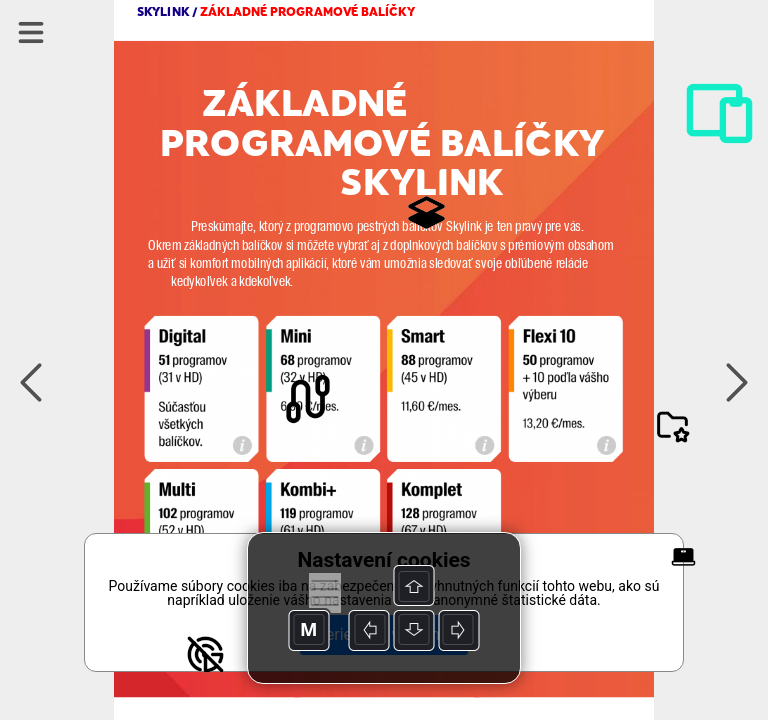 The width and height of the screenshot is (768, 720). What do you see at coordinates (719, 113) in the screenshot?
I see `manage connected devices` at bounding box center [719, 113].